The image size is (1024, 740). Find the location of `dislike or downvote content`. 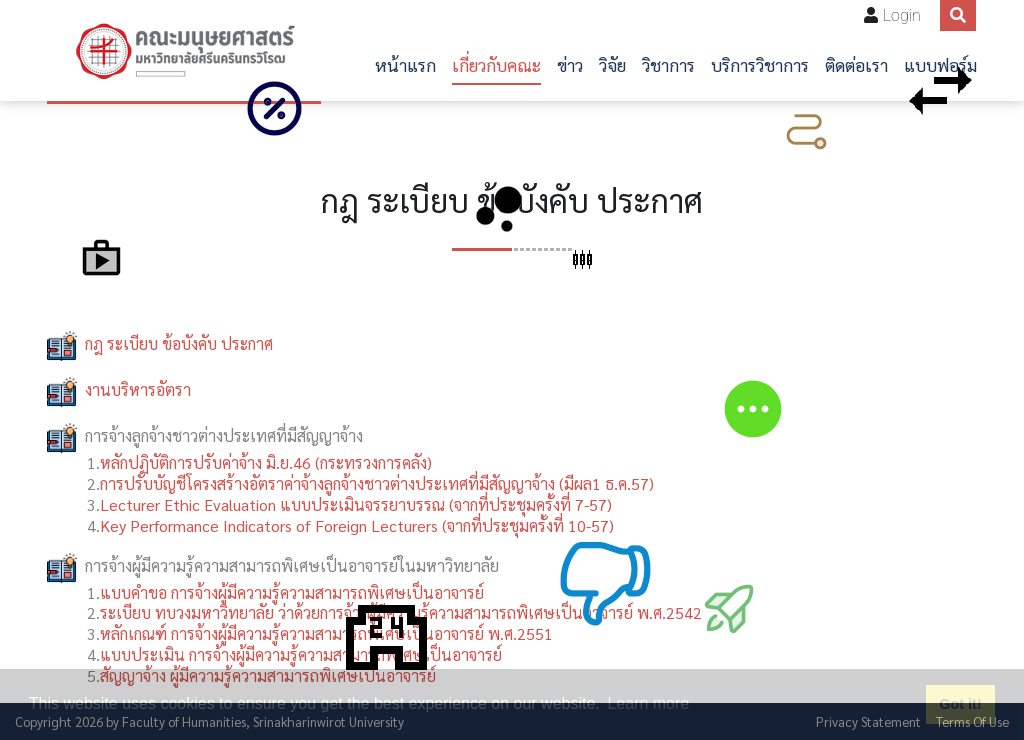

dislike or downvote content is located at coordinates (605, 579).